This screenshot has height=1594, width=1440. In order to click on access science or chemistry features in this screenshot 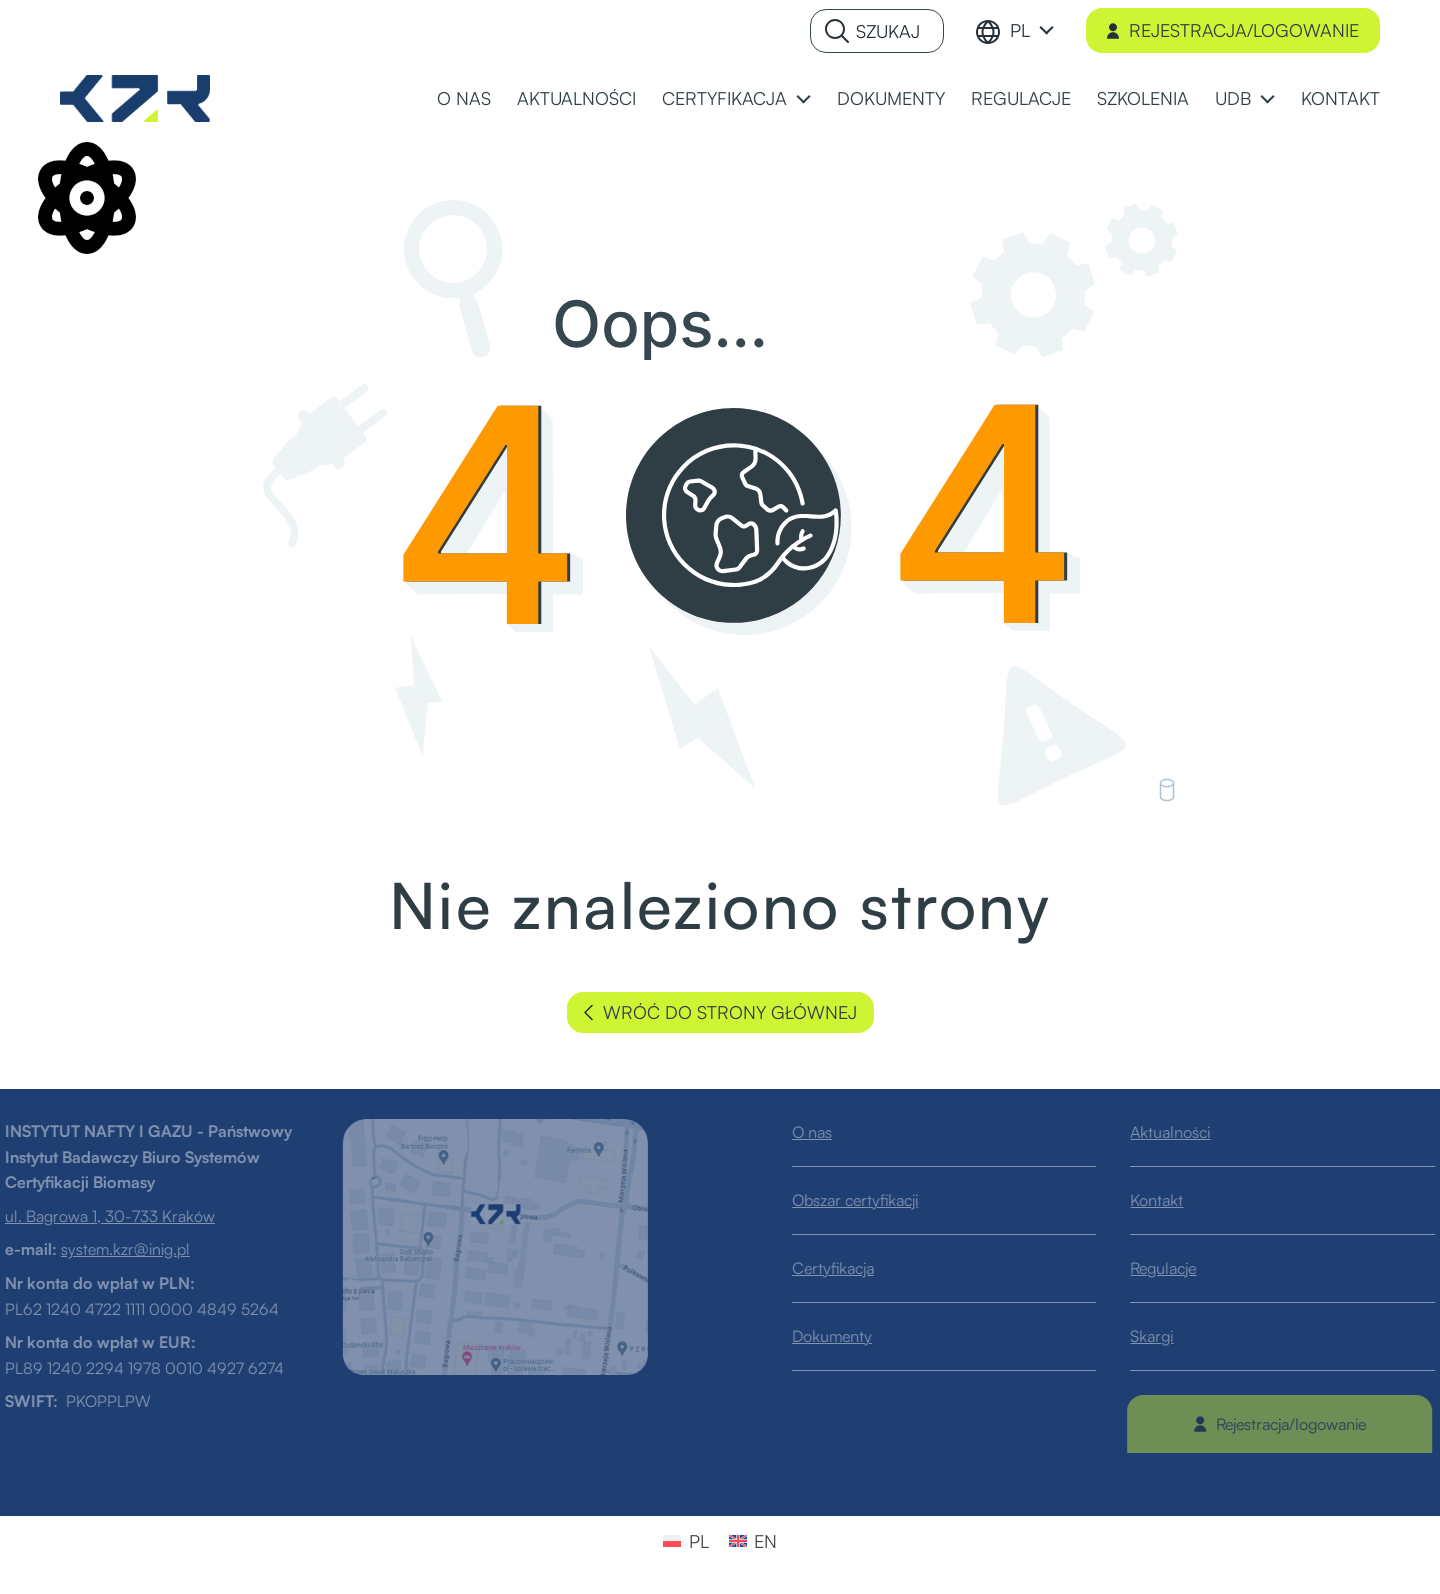, I will do `click(87, 198)`.